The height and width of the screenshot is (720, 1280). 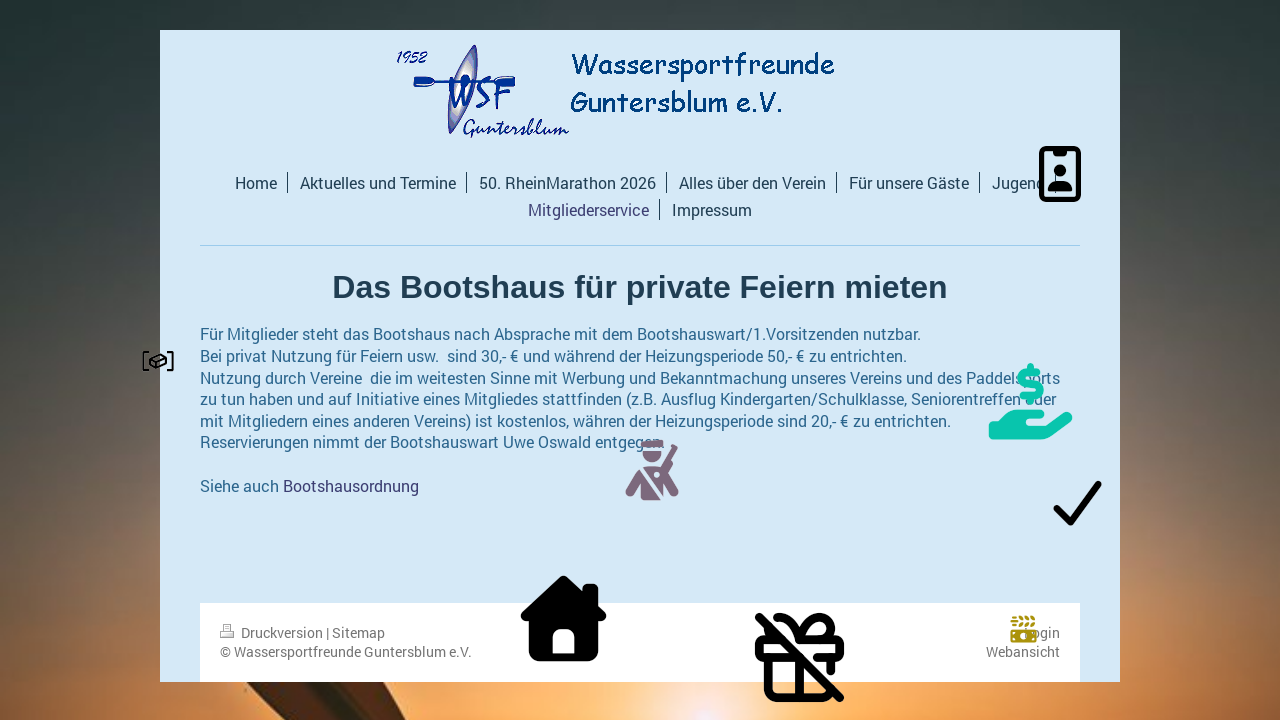 I want to click on access agricultural subsidies or farm payments, so click(x=1023, y=629).